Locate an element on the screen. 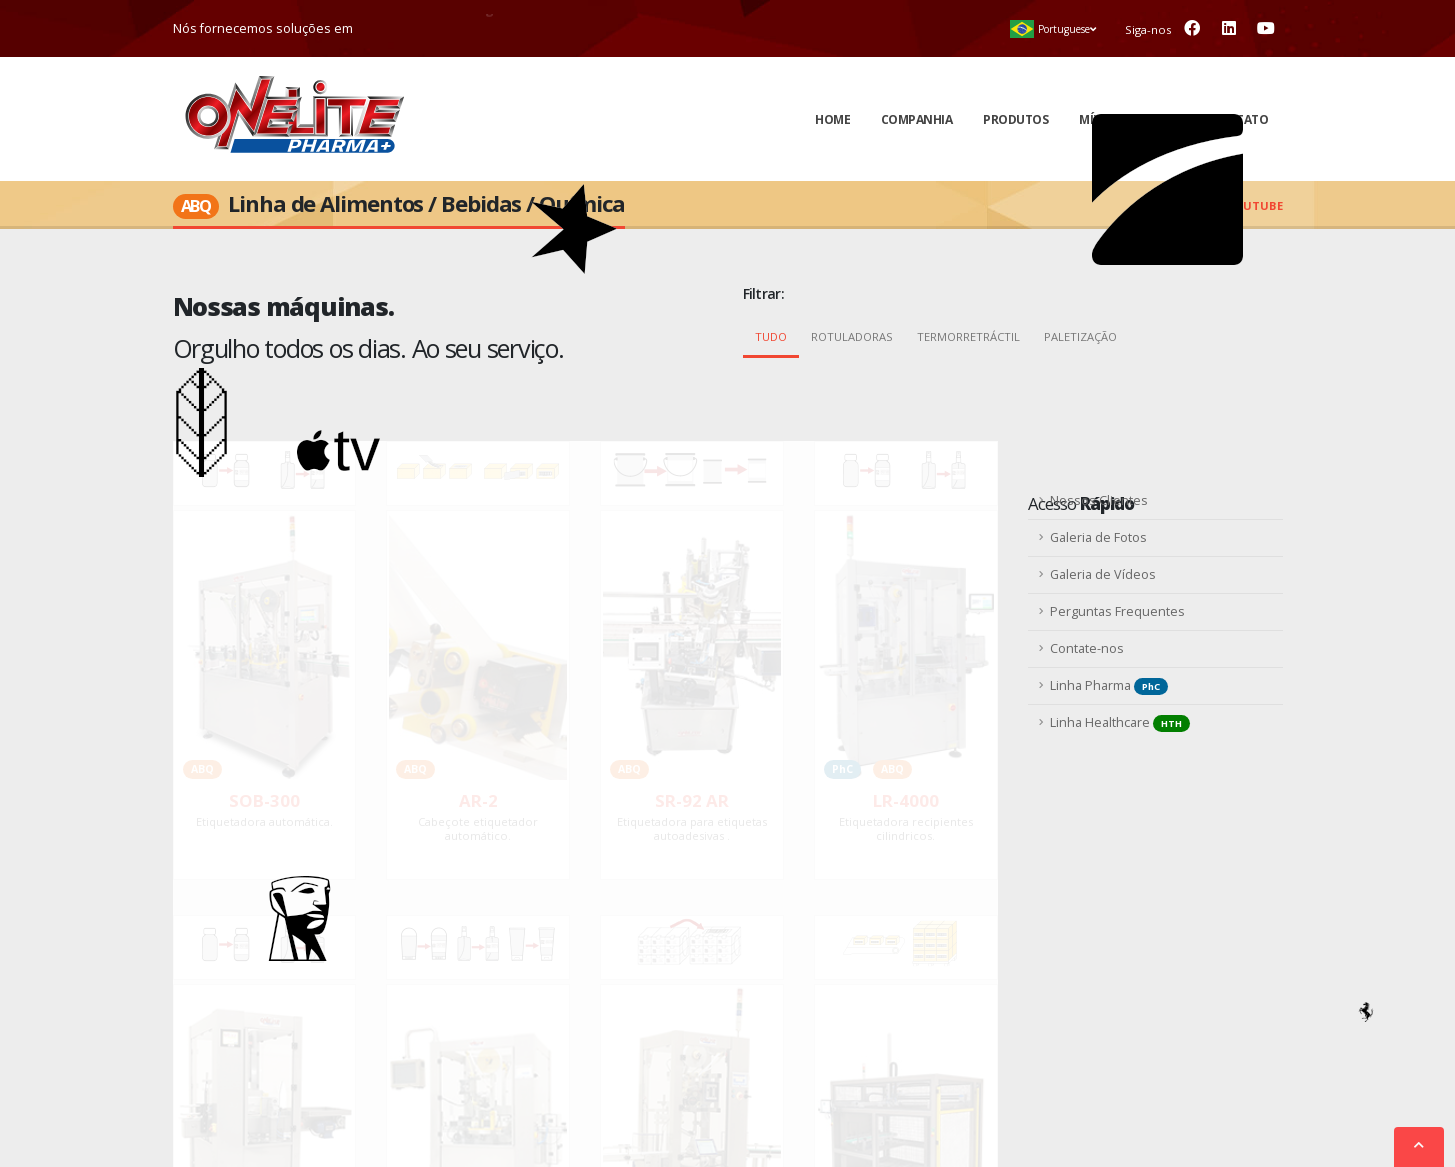 The width and height of the screenshot is (1455, 1167). open the Spreaker podcast platform is located at coordinates (574, 229).